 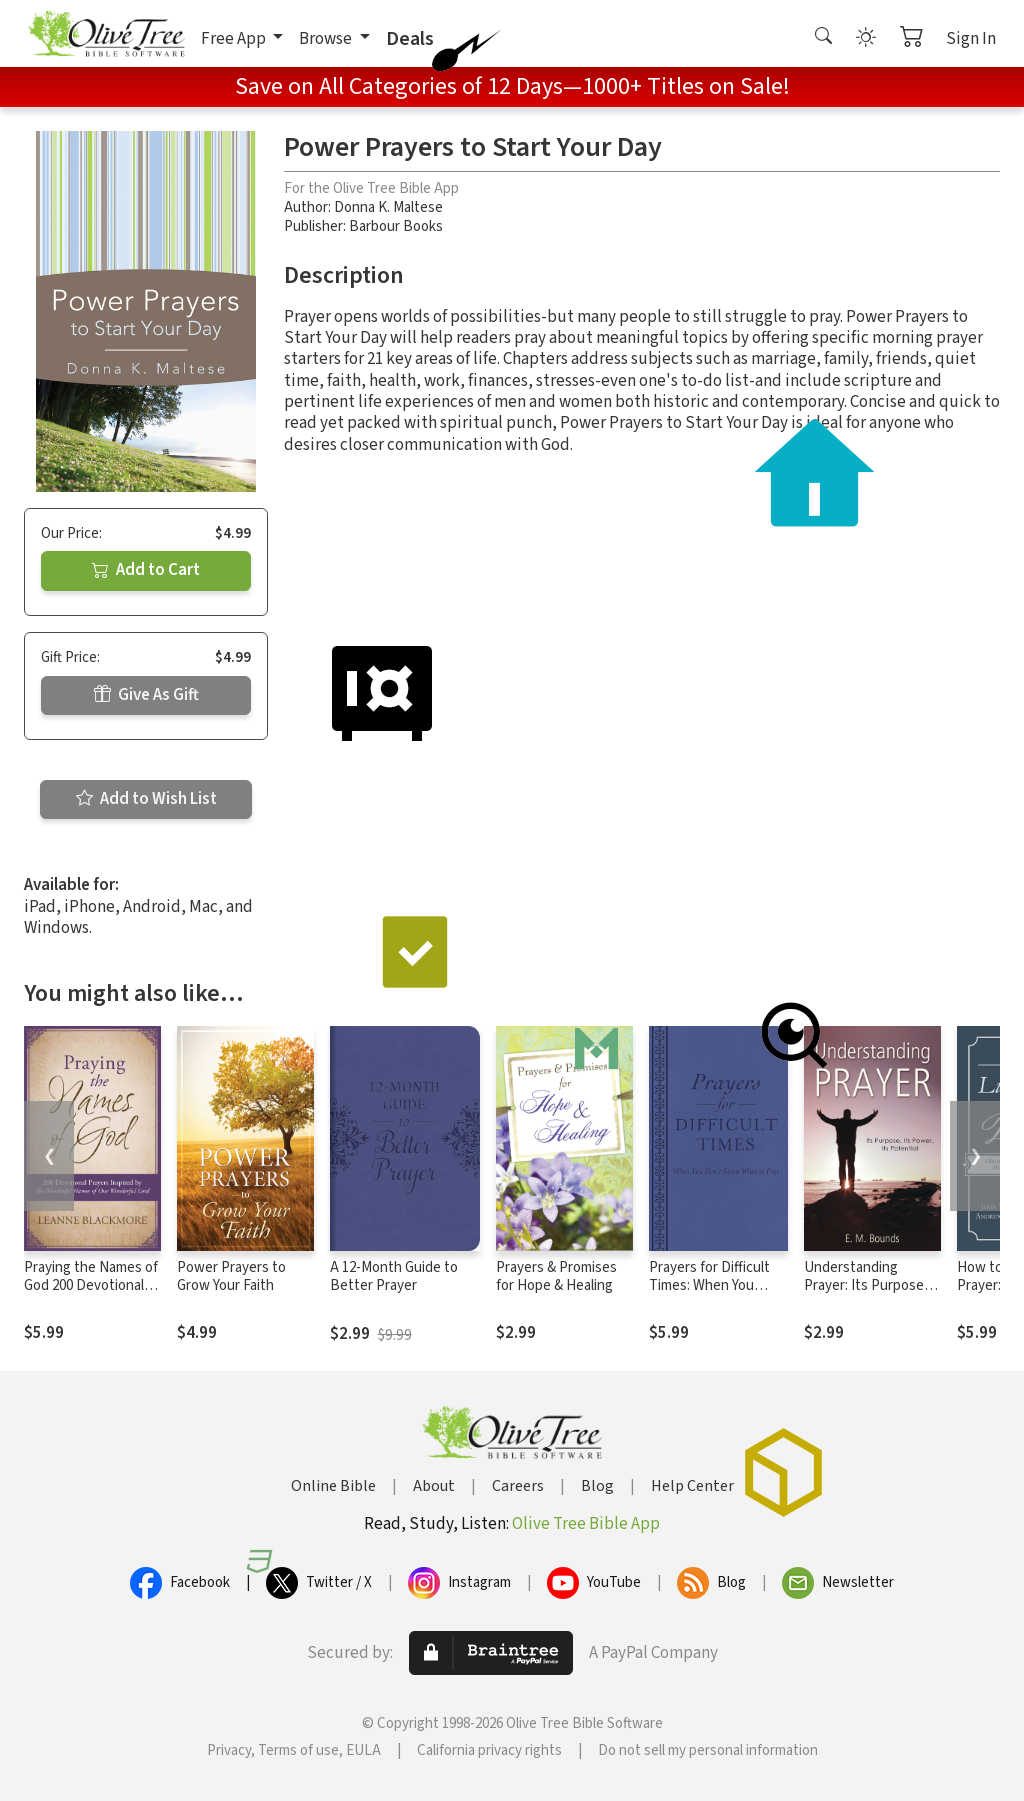 I want to click on mark task as complete, so click(x=415, y=952).